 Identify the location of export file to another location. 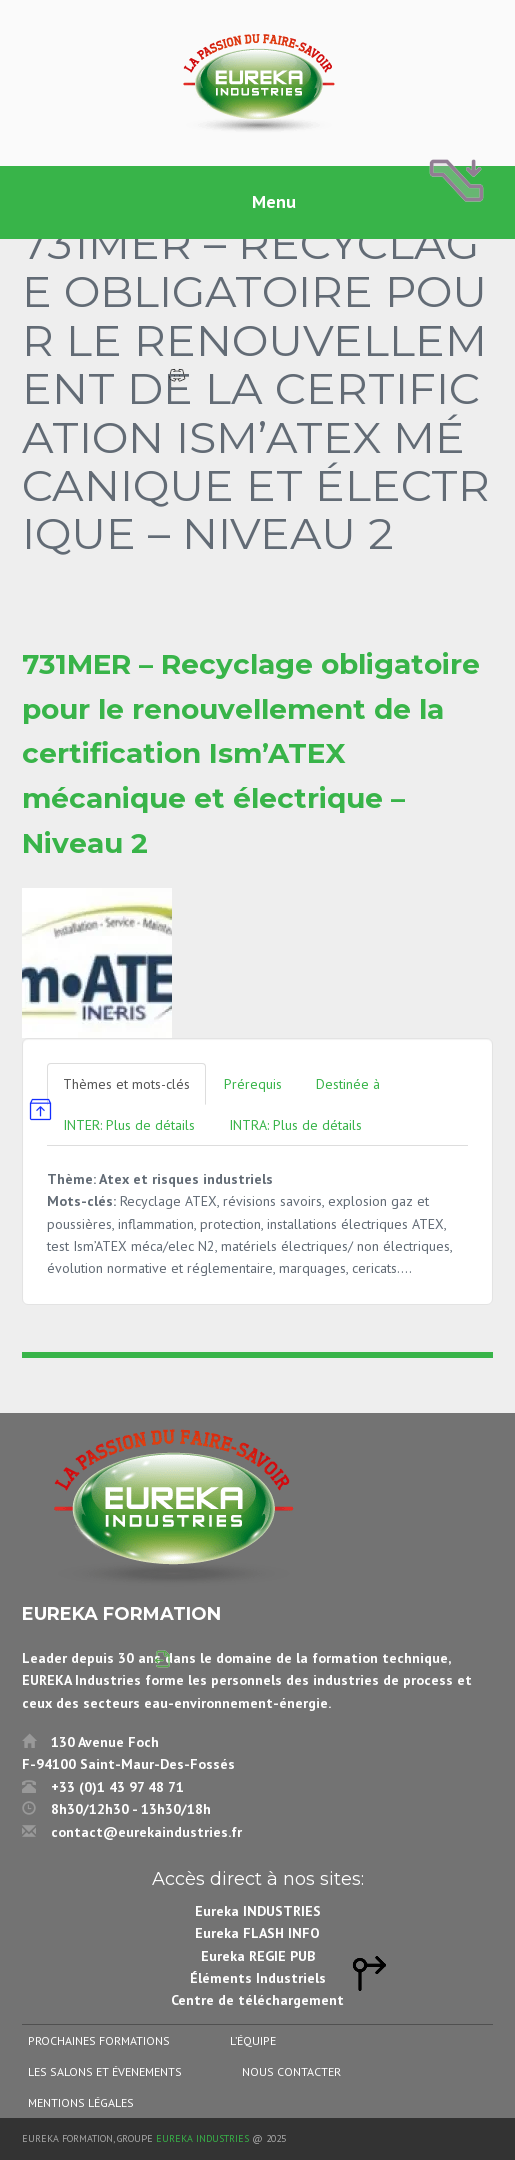
(163, 1659).